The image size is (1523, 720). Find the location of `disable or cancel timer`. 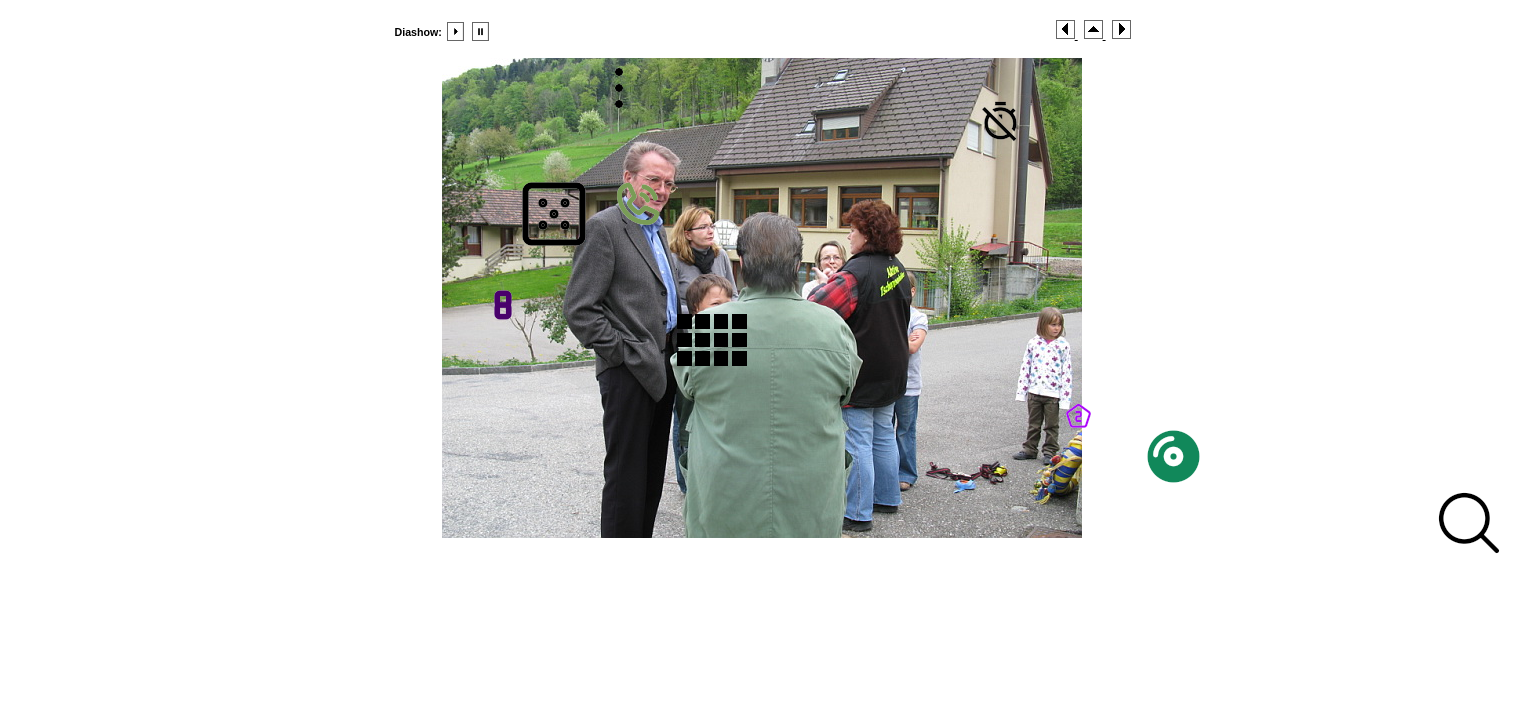

disable or cancel timer is located at coordinates (1000, 121).